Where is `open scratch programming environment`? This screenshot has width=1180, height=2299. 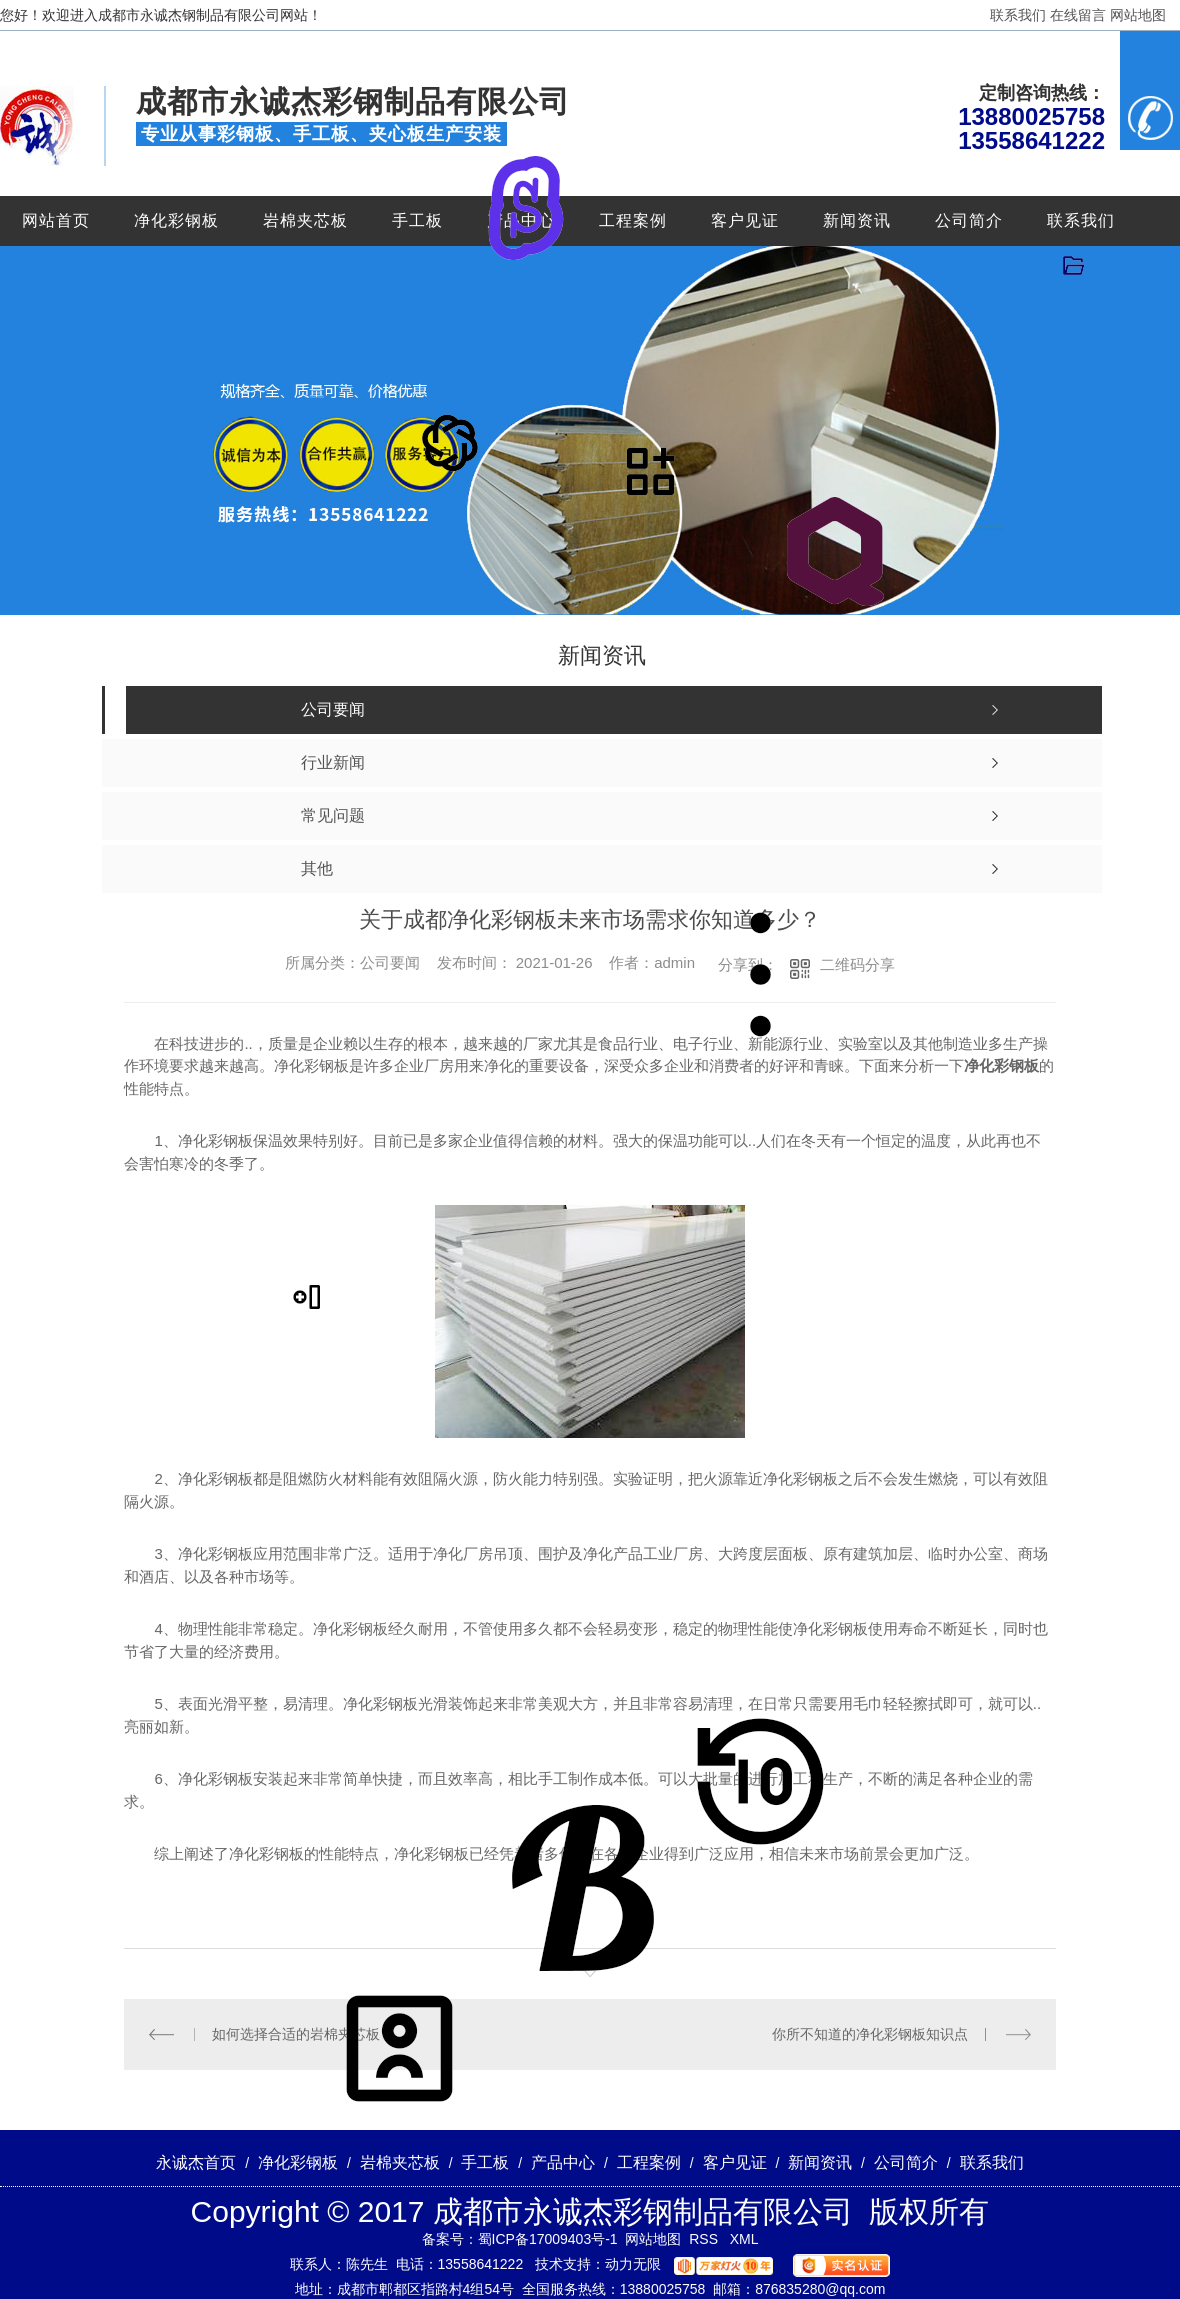
open scratch programming environment is located at coordinates (526, 208).